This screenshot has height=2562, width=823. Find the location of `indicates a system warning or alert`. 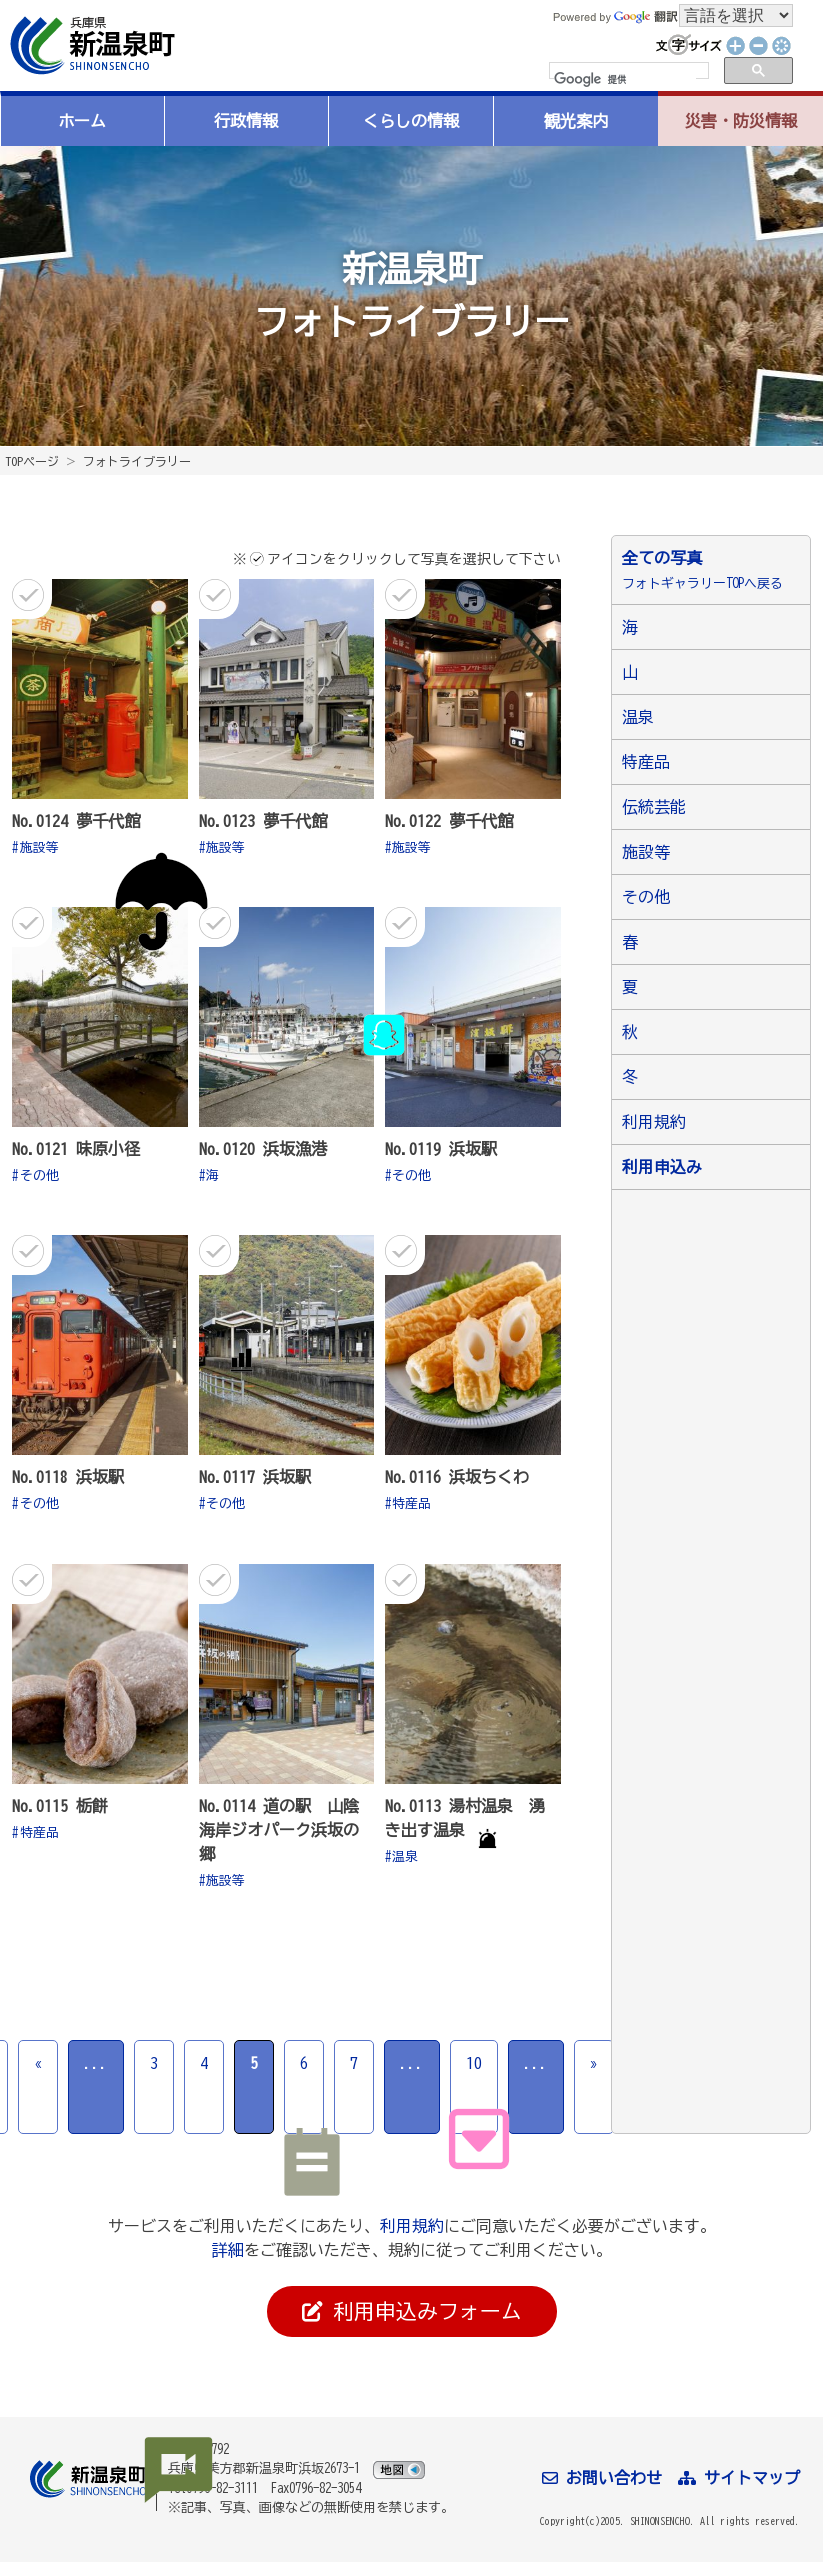

indicates a system warning or alert is located at coordinates (487, 1838).